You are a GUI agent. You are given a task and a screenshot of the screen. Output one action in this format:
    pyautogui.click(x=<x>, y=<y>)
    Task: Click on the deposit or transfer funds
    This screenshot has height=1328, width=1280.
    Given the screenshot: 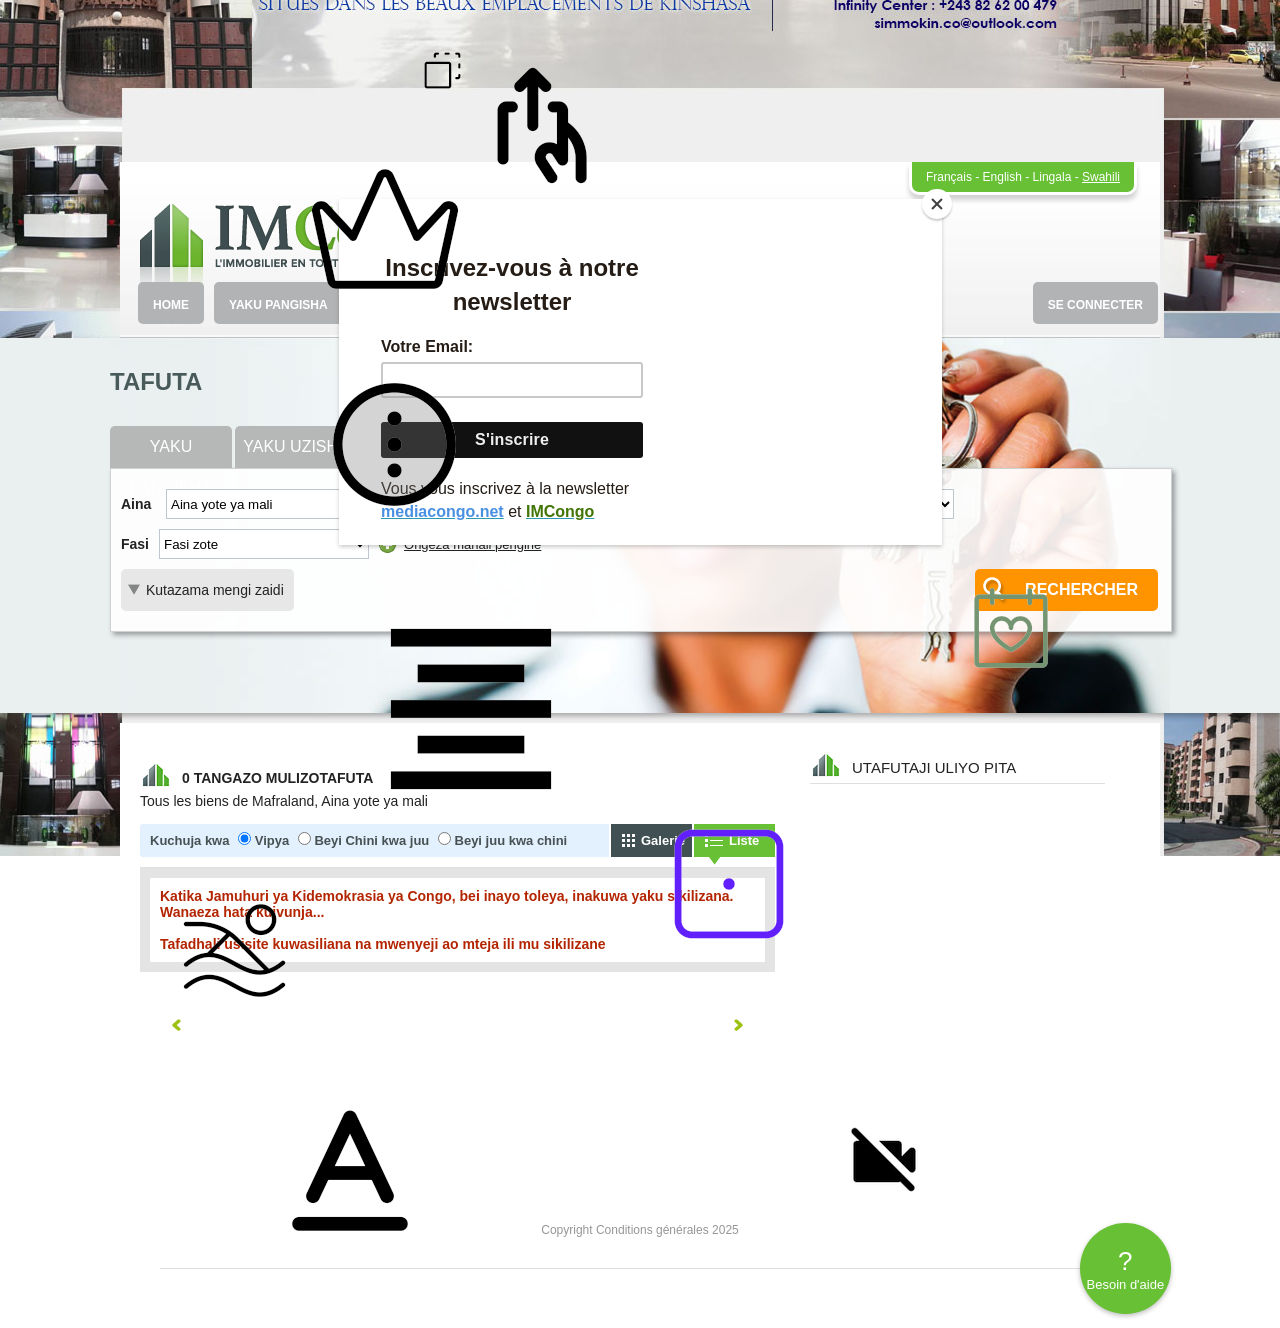 What is the action you would take?
    pyautogui.click(x=536, y=125)
    